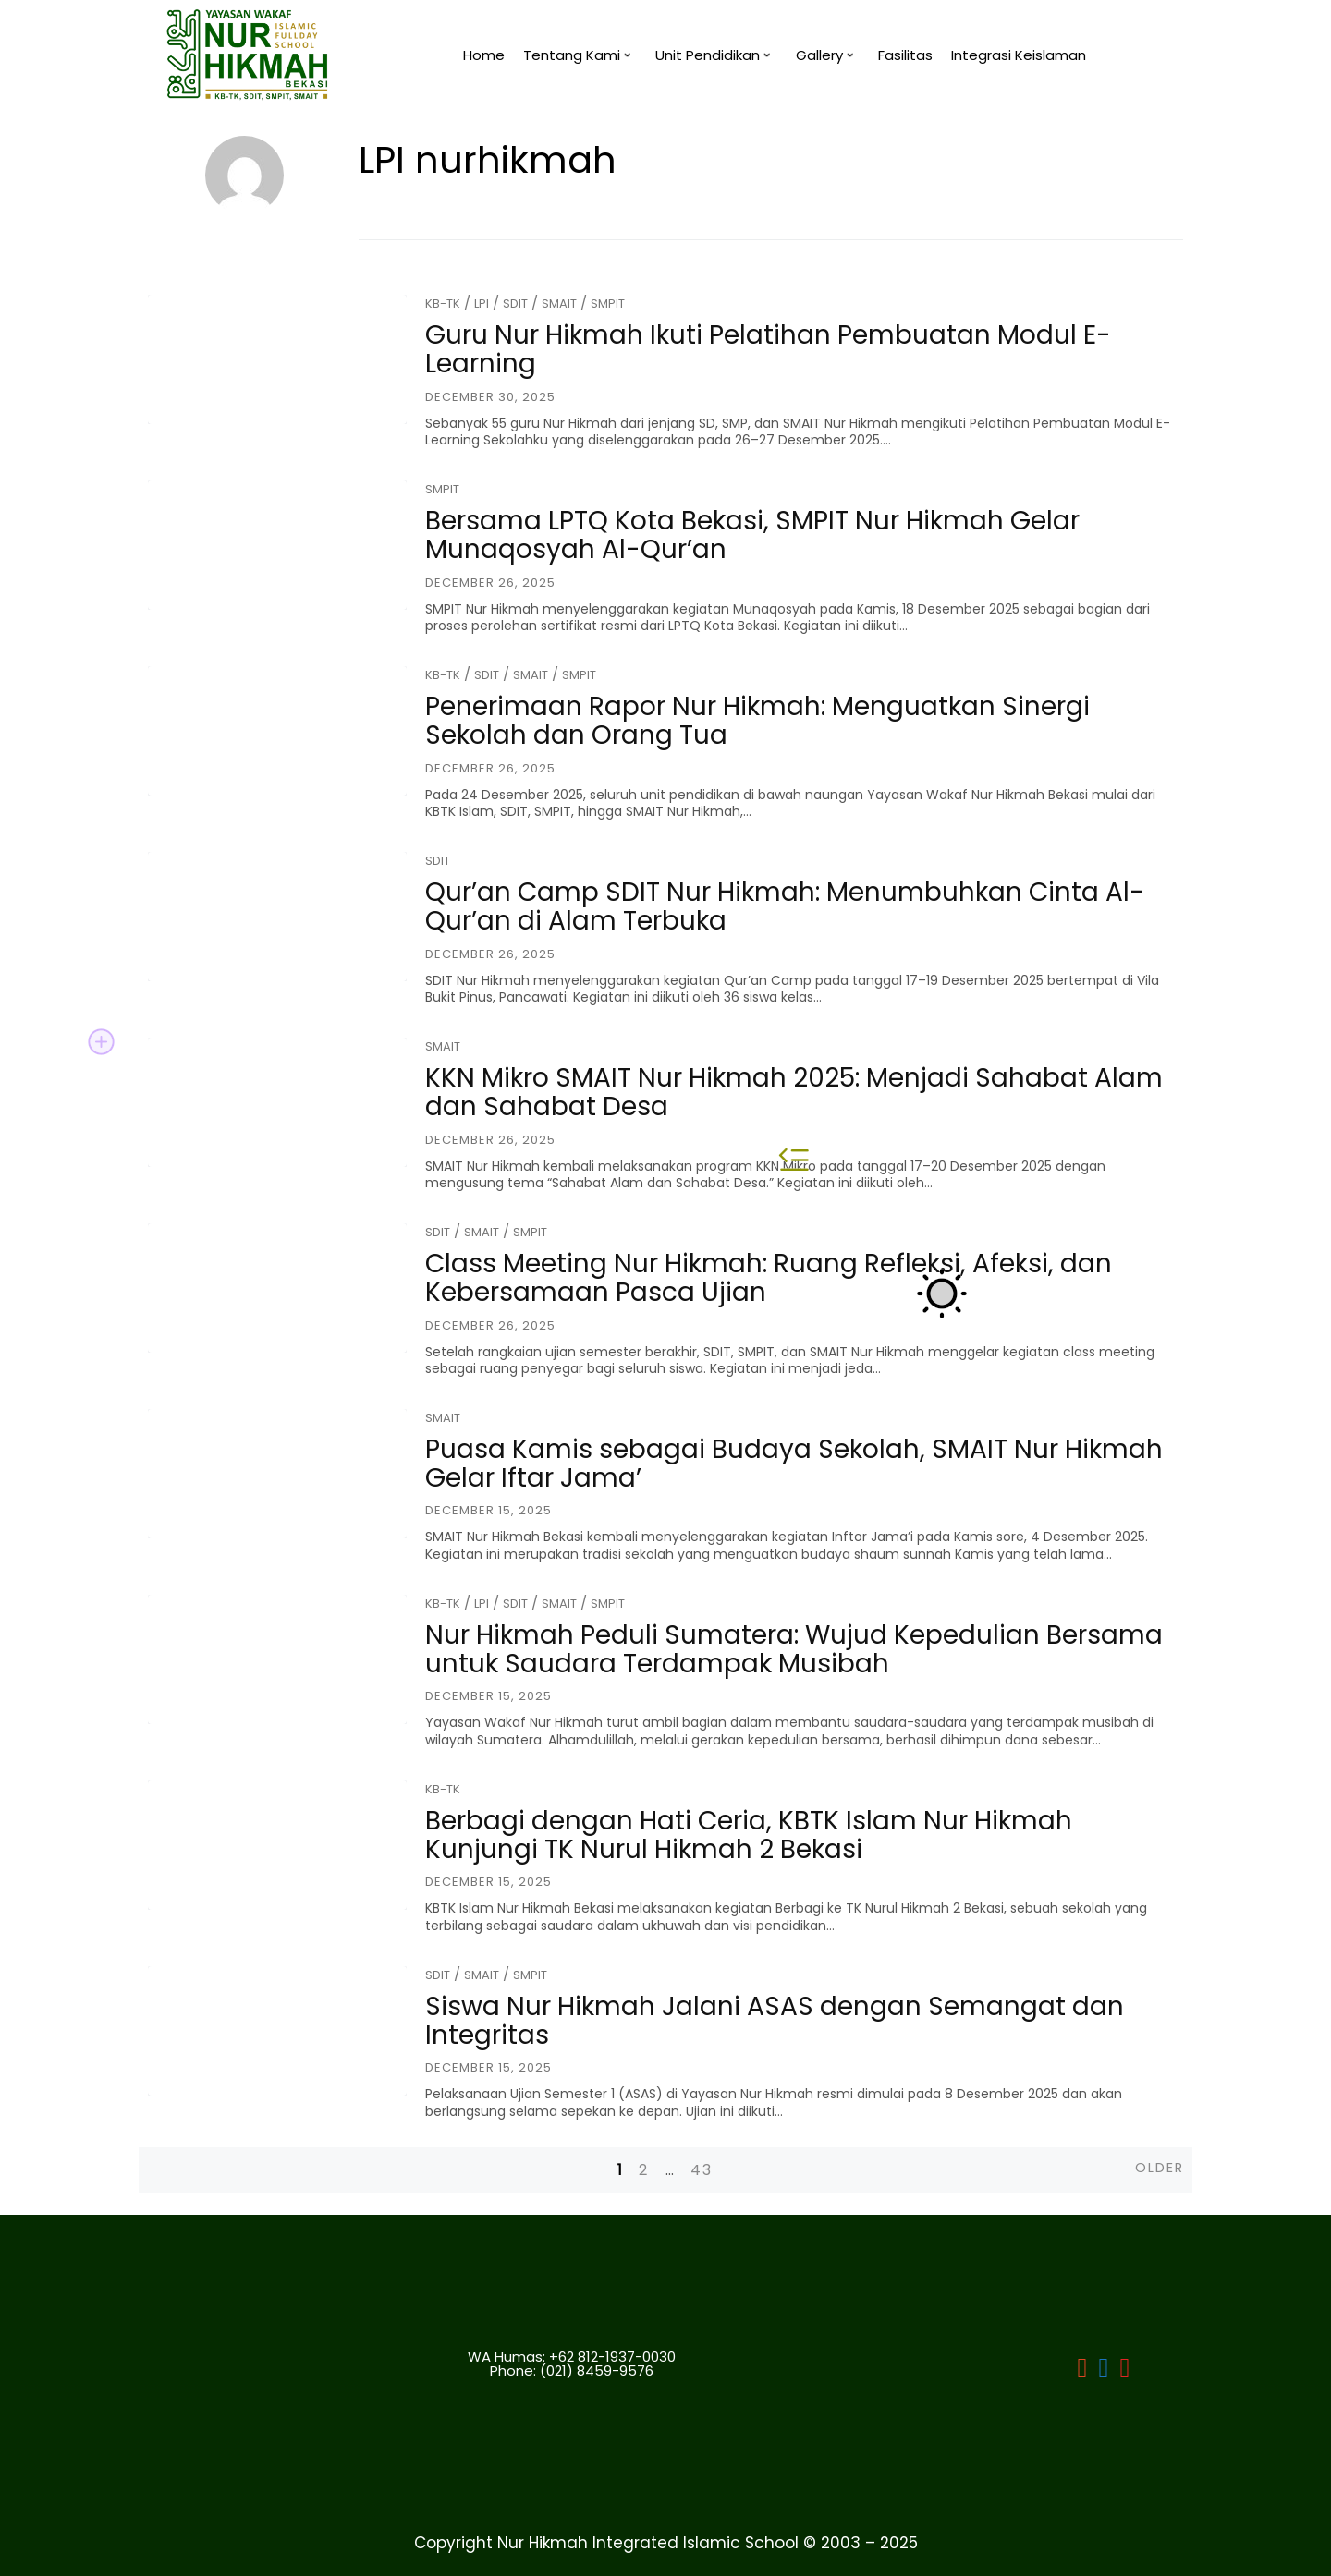  Describe the element at coordinates (101, 1041) in the screenshot. I see `add a new item` at that location.